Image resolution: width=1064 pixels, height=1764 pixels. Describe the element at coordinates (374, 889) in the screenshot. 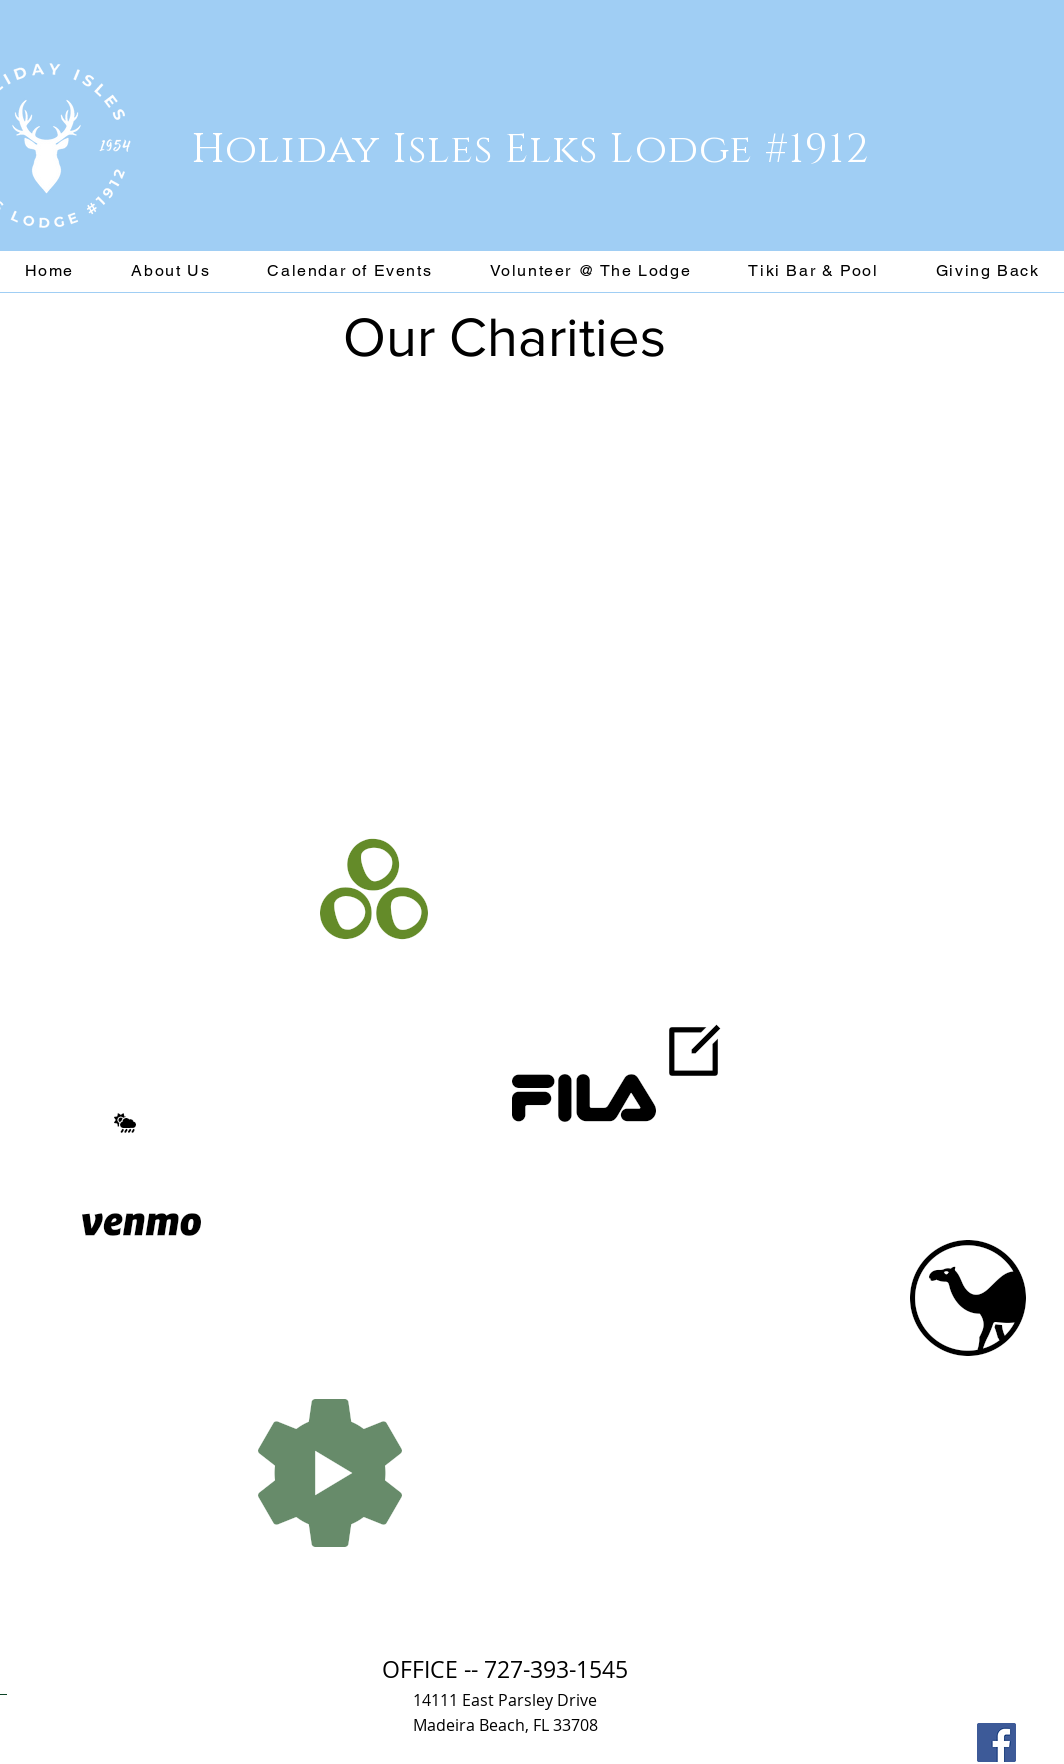

I see `getx state management framework logo` at that location.